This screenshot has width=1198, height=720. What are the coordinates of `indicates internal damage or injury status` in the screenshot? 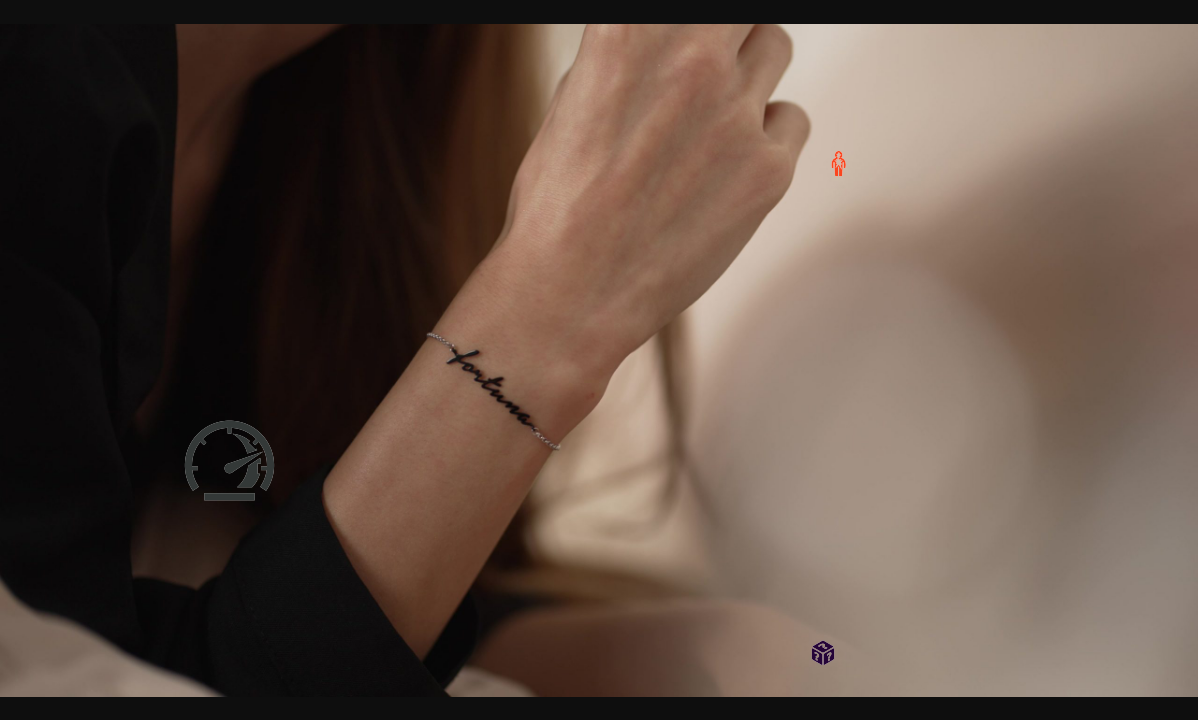 It's located at (838, 163).